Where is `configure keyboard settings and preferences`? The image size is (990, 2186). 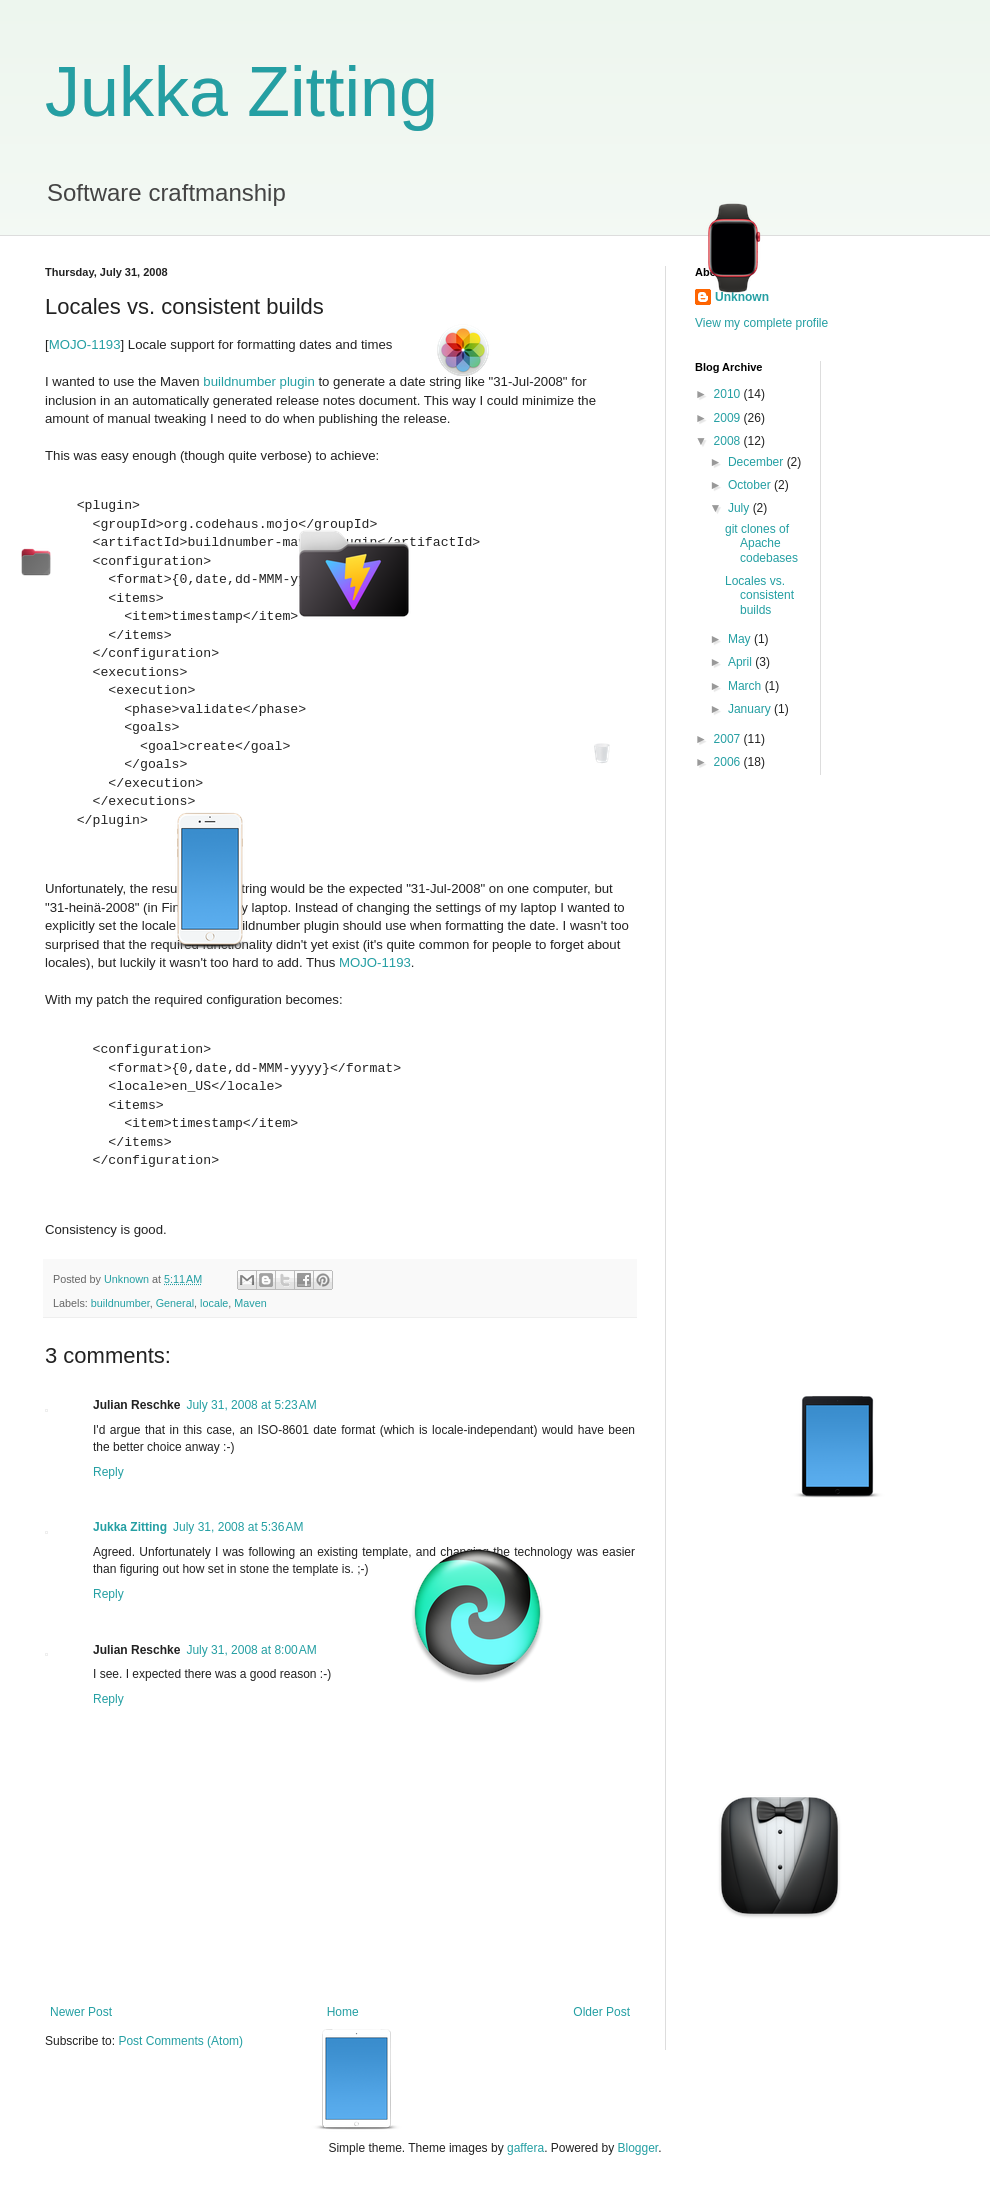
configure keyboard settings and preferences is located at coordinates (779, 1855).